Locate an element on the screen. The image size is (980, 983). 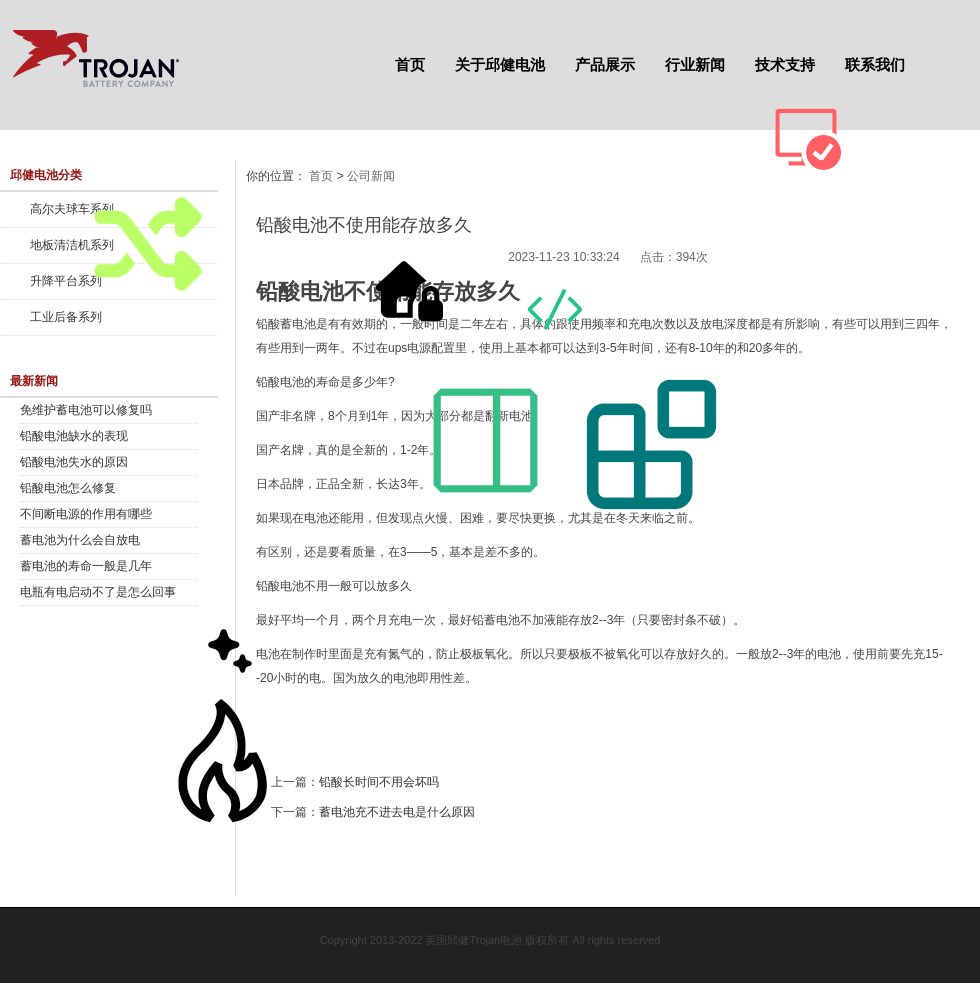
home security settings is located at coordinates (407, 289).